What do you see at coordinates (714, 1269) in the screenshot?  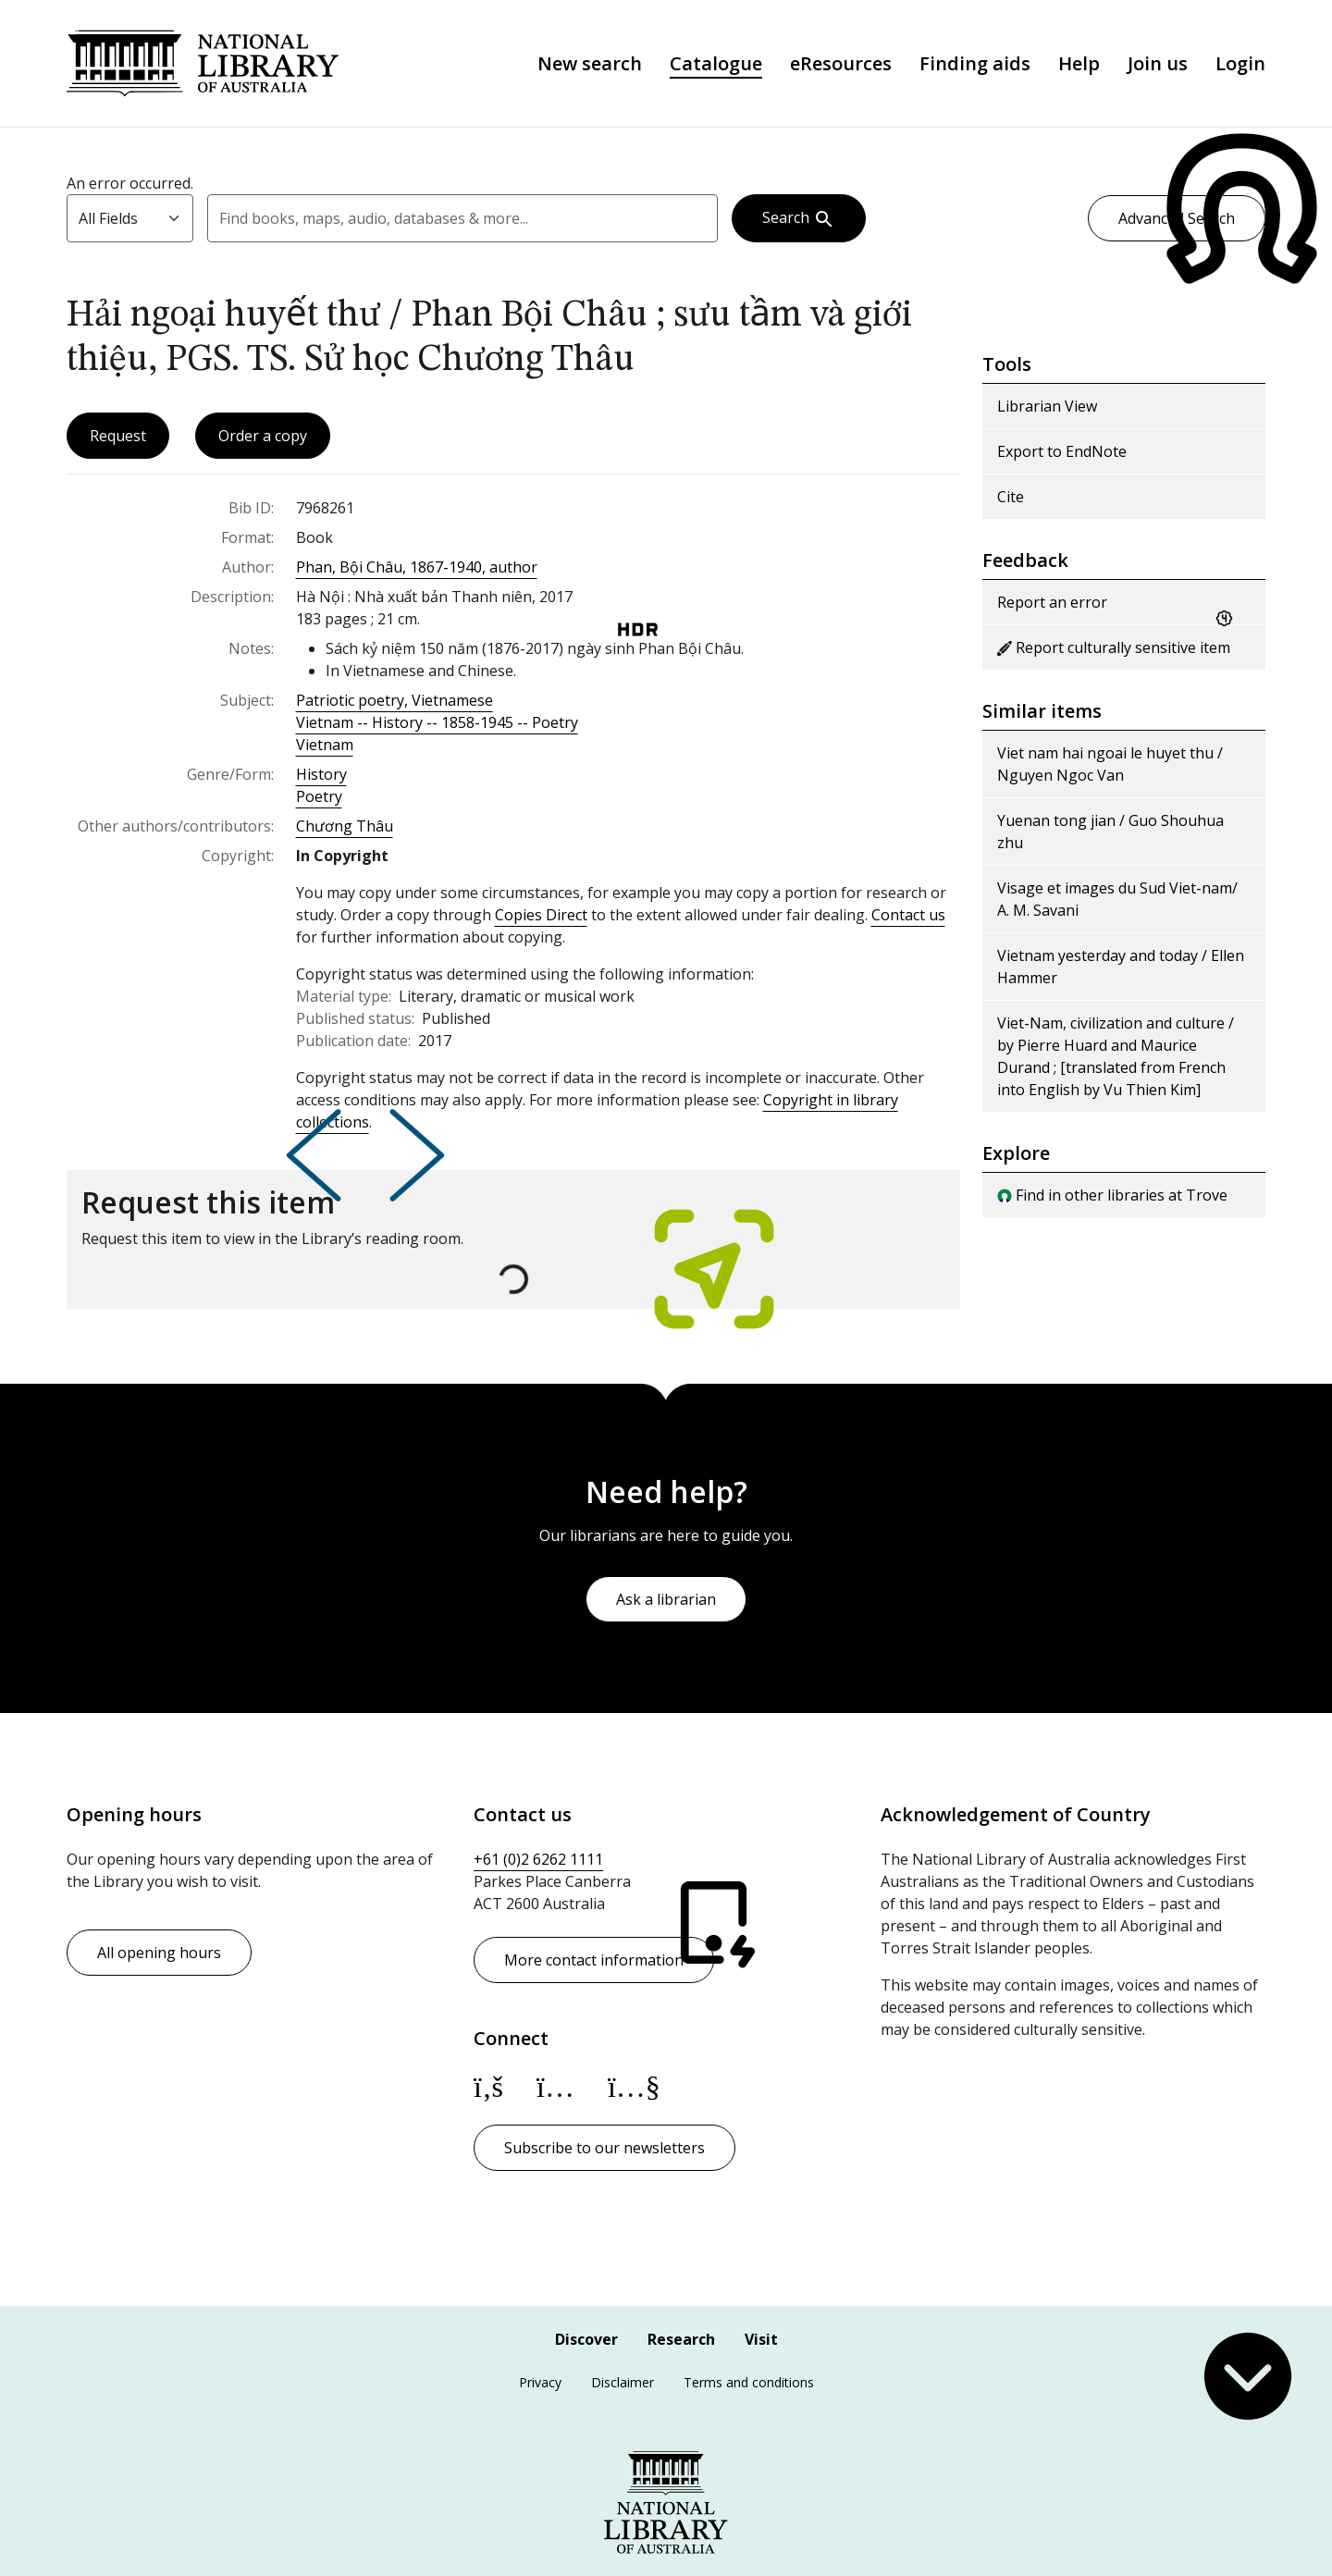 I see `scan to detect current location` at bounding box center [714, 1269].